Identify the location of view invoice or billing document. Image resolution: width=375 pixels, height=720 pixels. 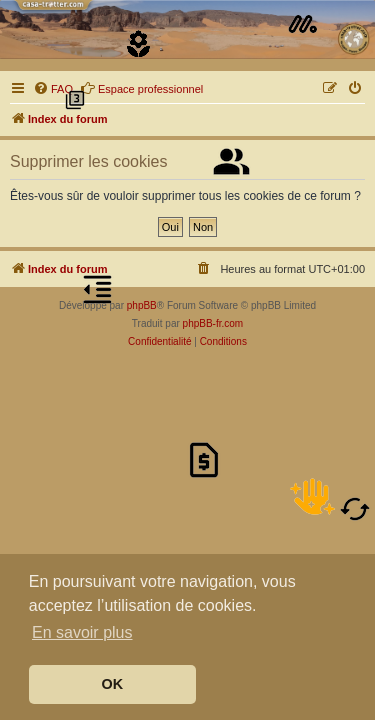
(204, 460).